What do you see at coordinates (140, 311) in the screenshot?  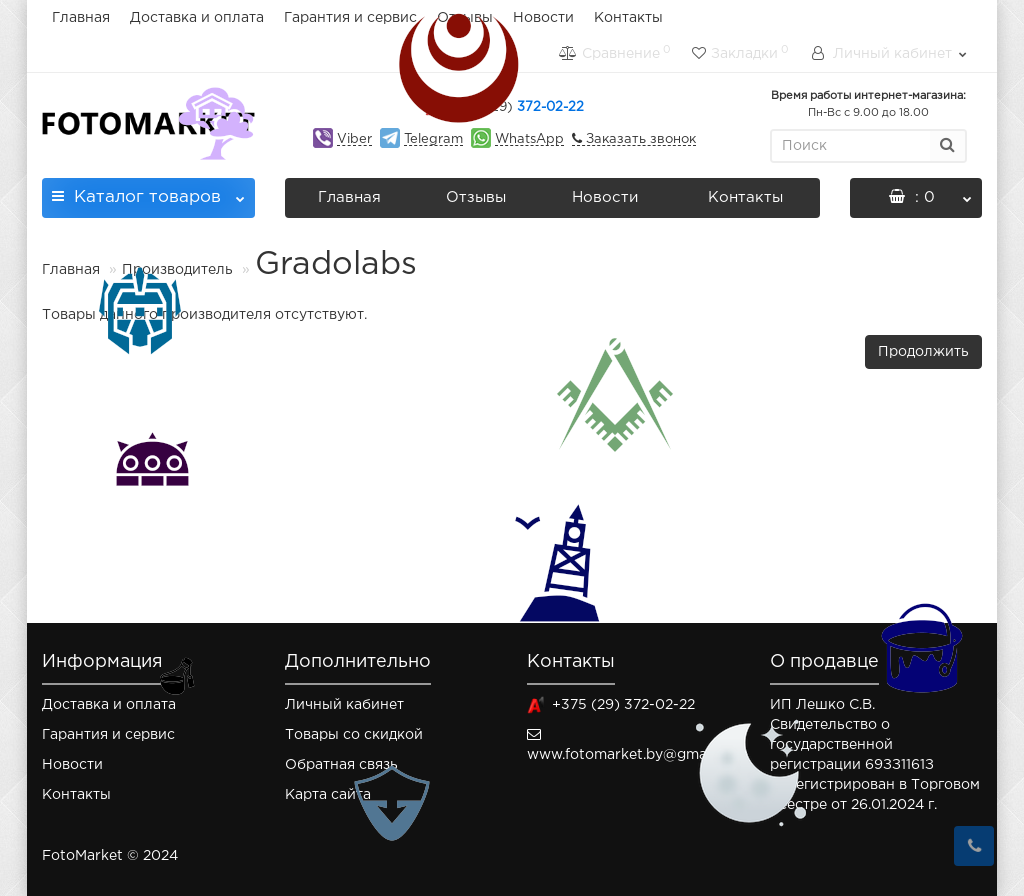 I see `select mech or robot character class` at bounding box center [140, 311].